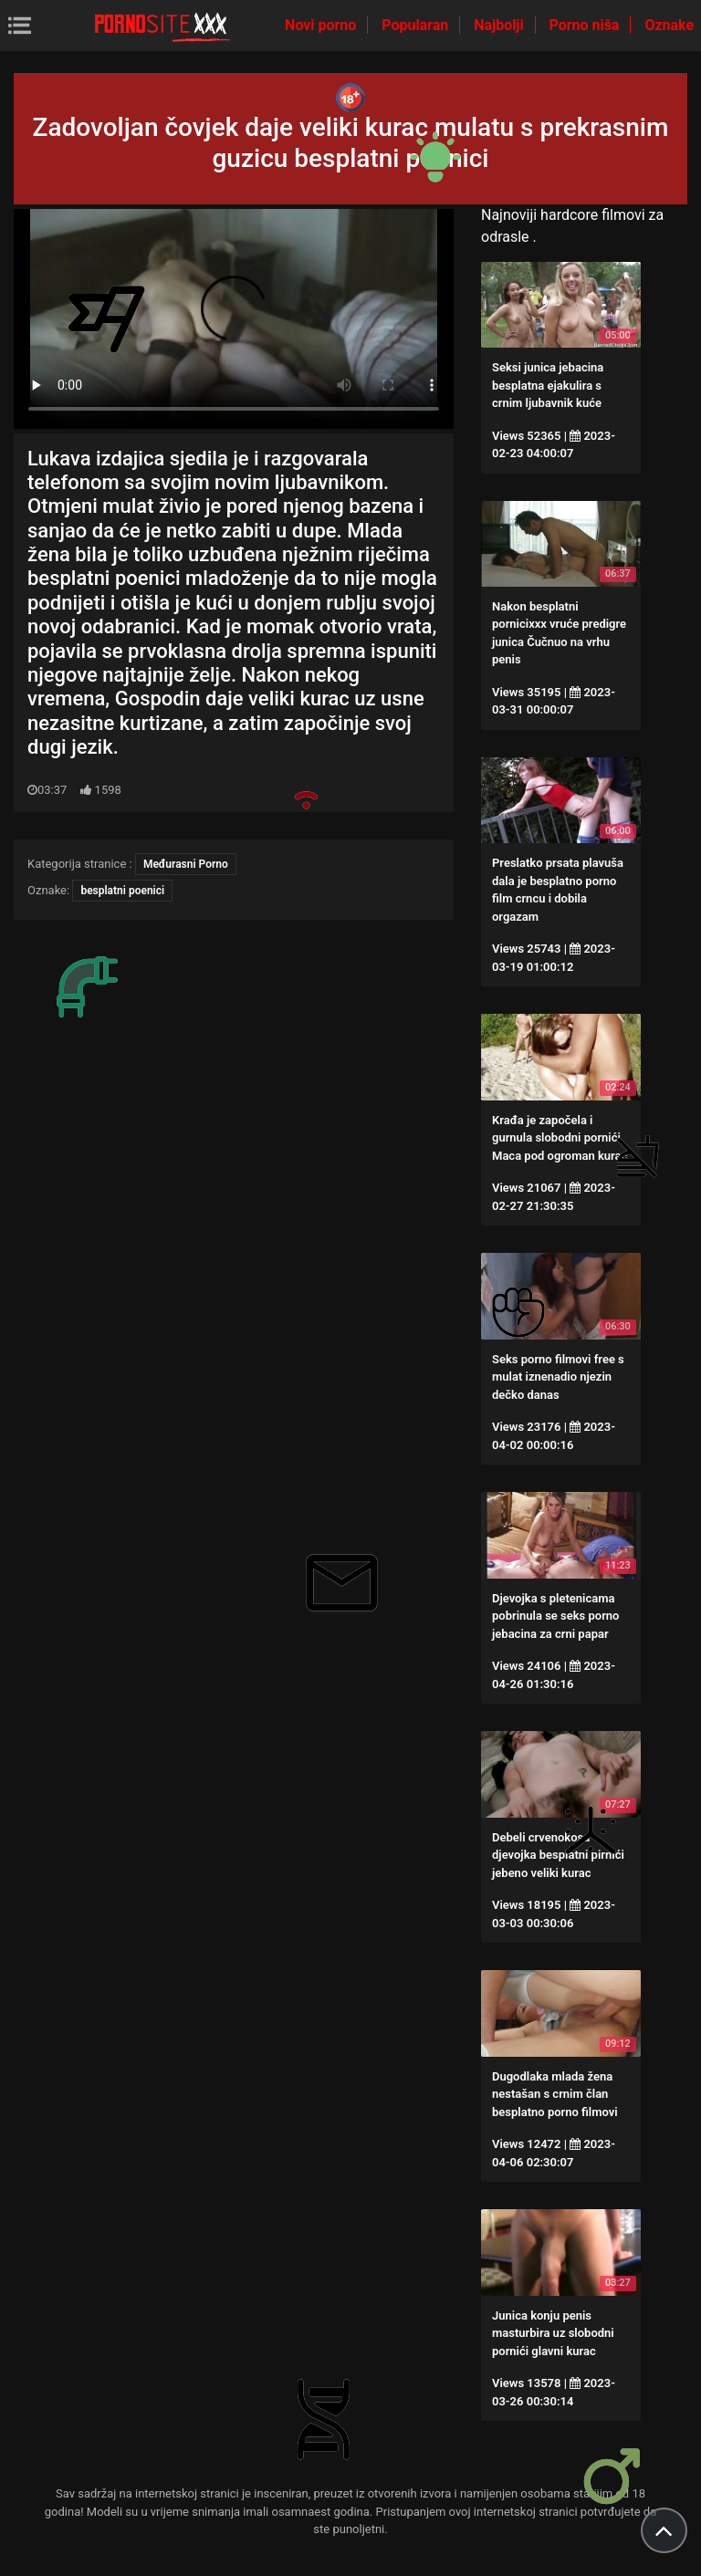 This screenshot has width=701, height=2576. What do you see at coordinates (306, 788) in the screenshot?
I see `indicates weak wifi signal strength` at bounding box center [306, 788].